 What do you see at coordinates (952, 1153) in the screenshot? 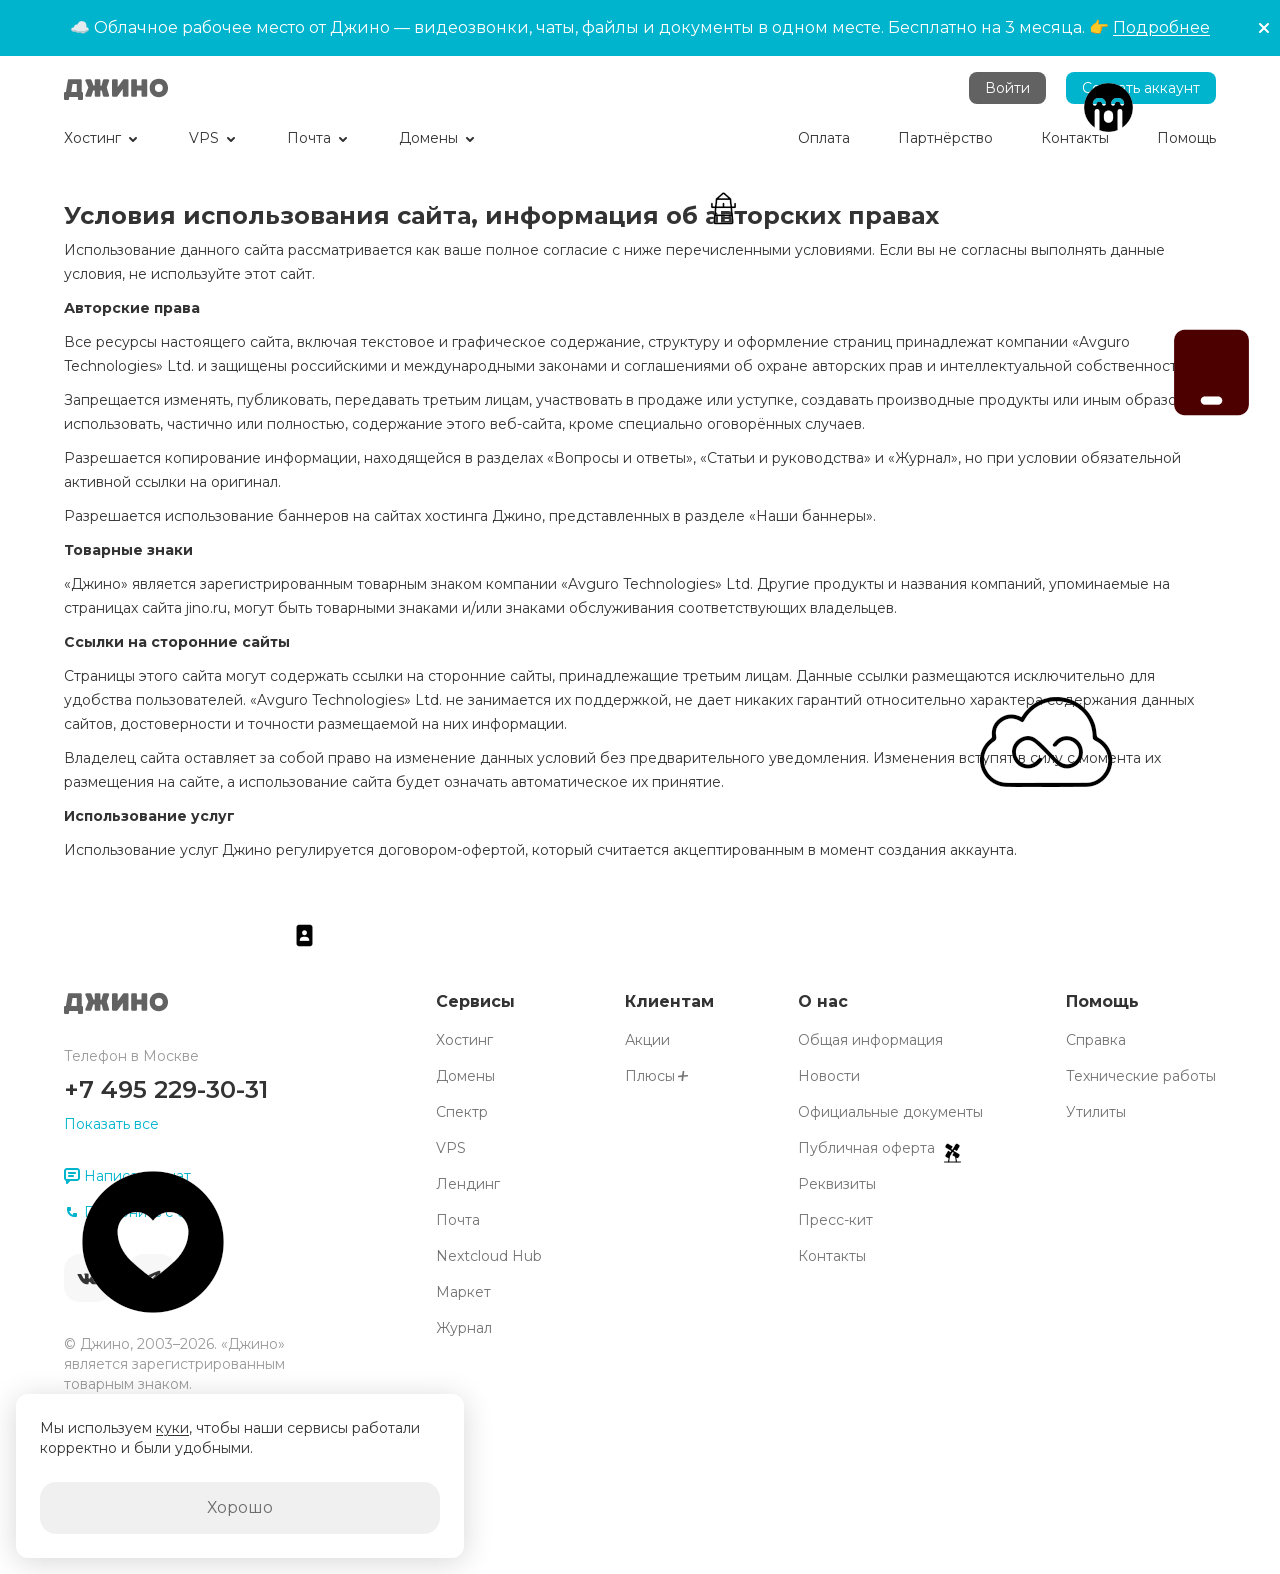
I see `access wind energy or renewable power settings` at bounding box center [952, 1153].